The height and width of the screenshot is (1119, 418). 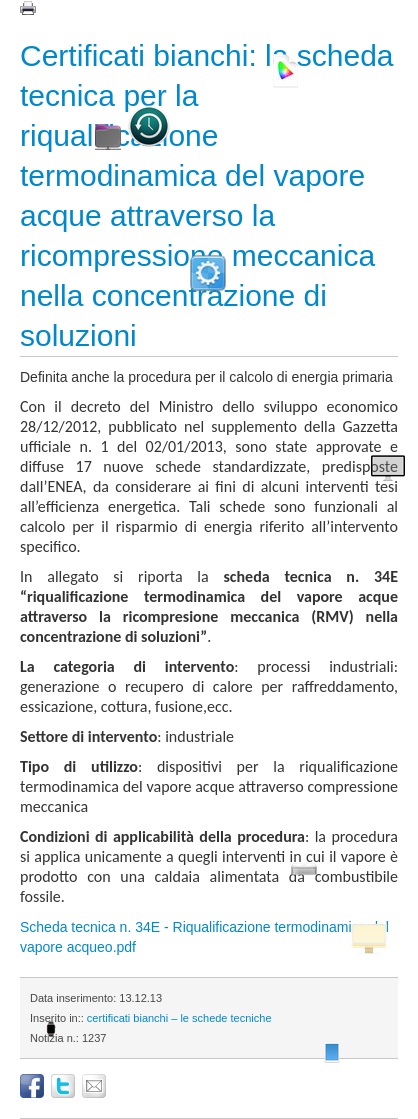 I want to click on access display or monitor settings, so click(x=388, y=468).